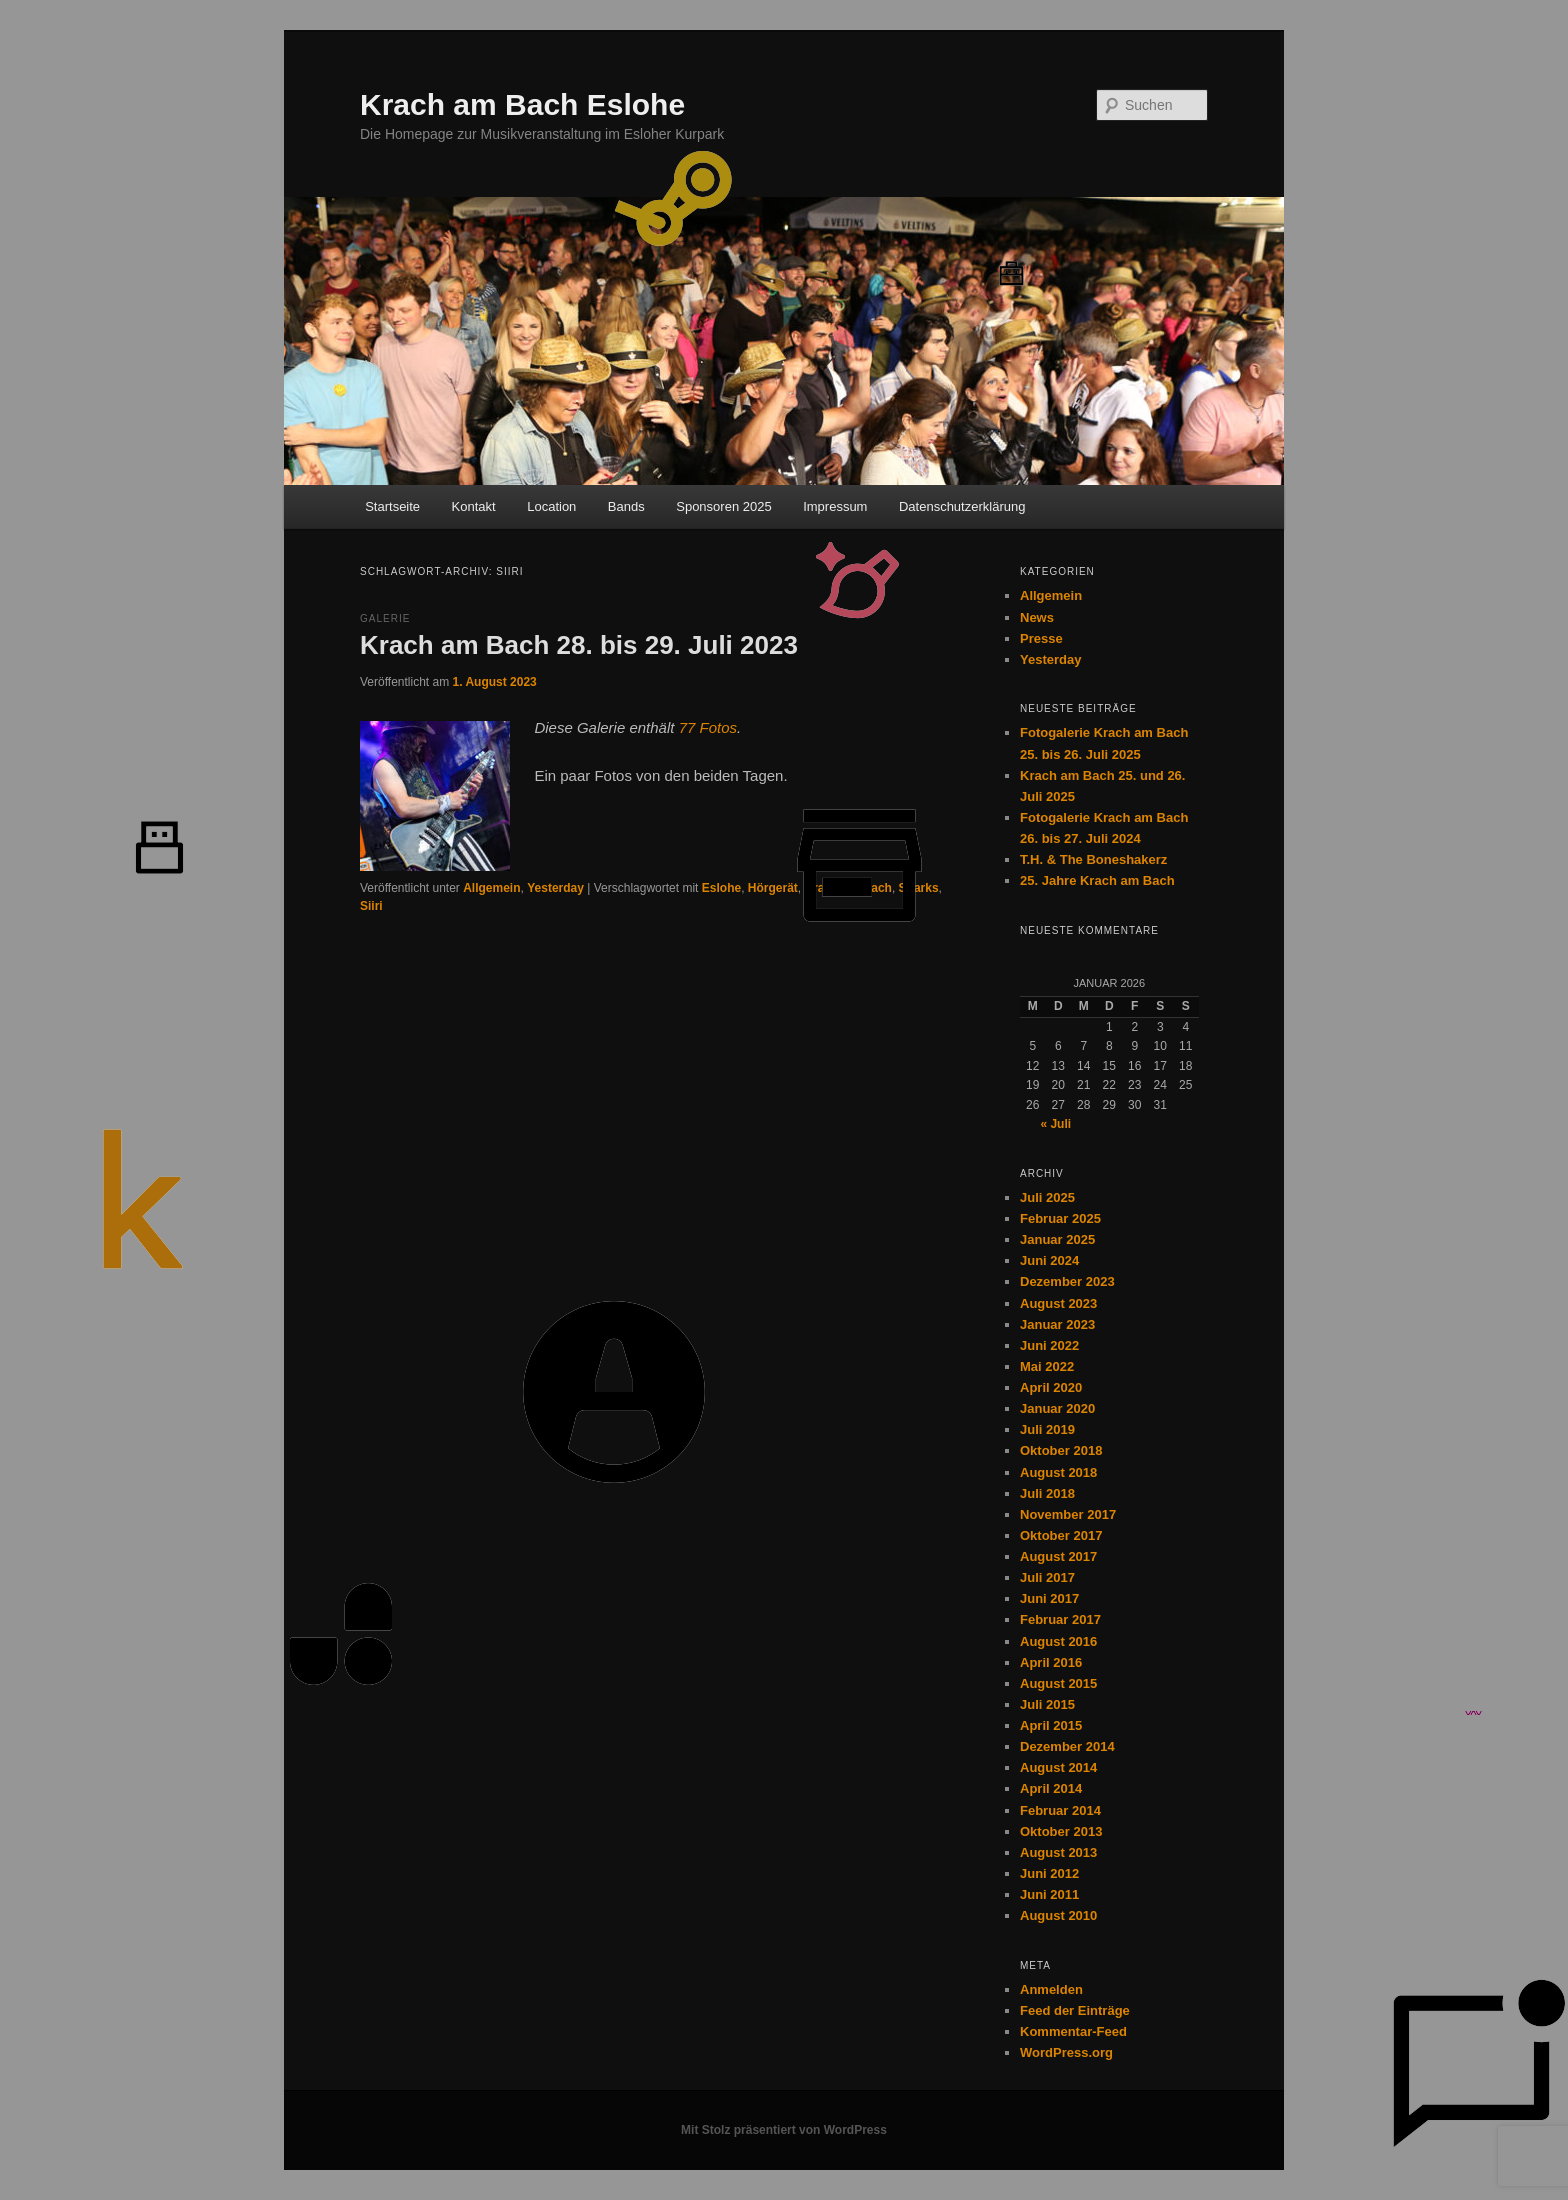 This screenshot has height=2200, width=1568. Describe the element at coordinates (341, 1634) in the screenshot. I see `unocss framework logo` at that location.